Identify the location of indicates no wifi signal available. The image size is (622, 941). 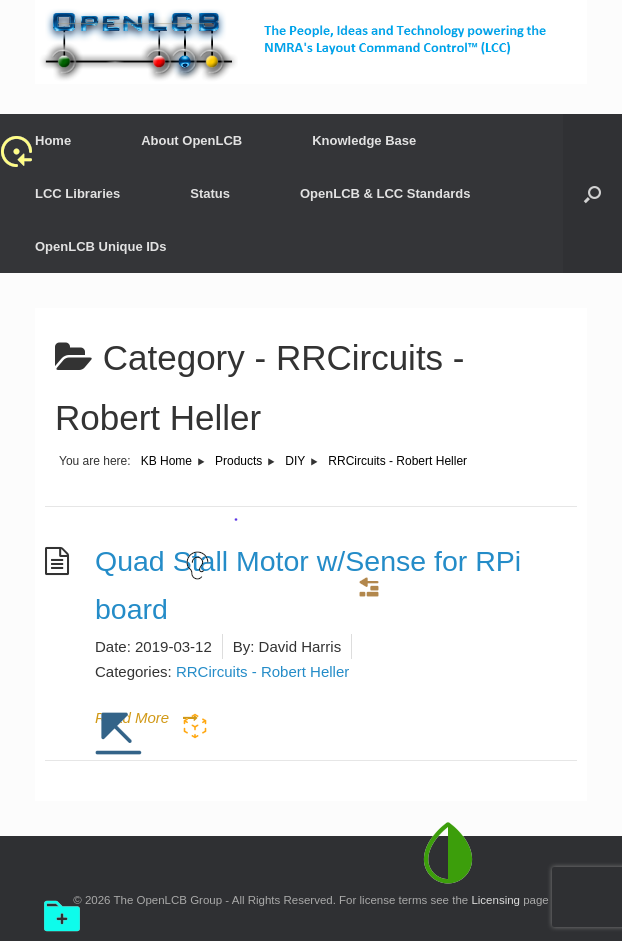
(236, 513).